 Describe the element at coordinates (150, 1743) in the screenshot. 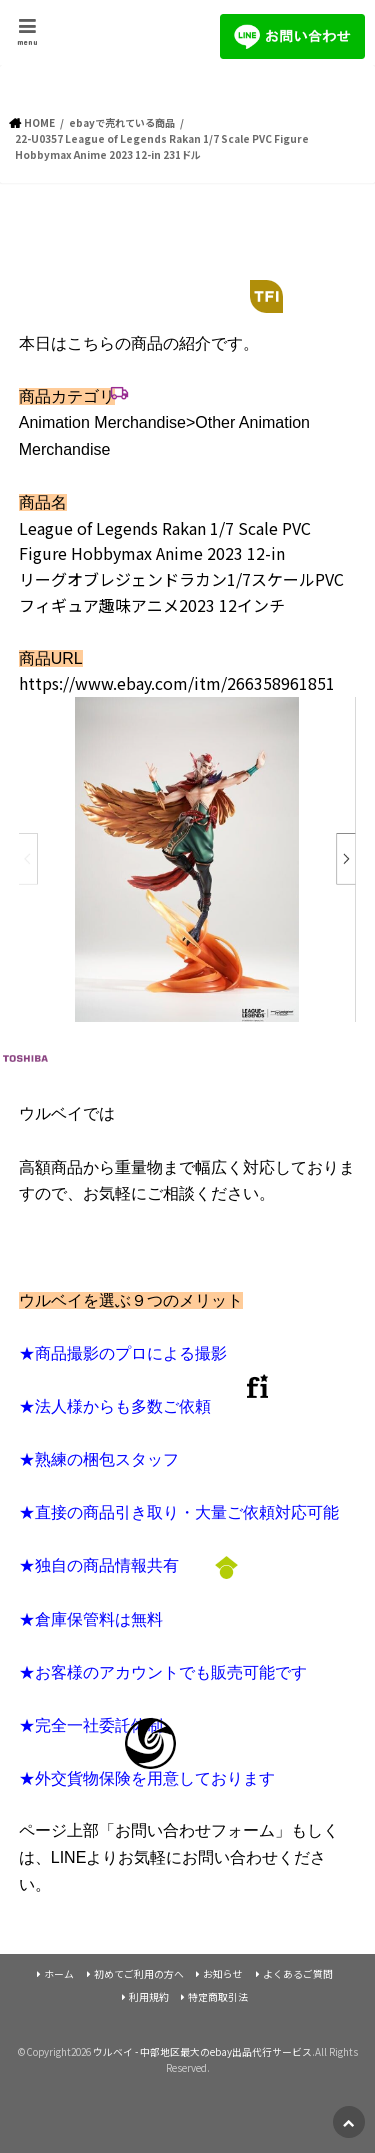

I see `open deepin desktop environment settings` at that location.